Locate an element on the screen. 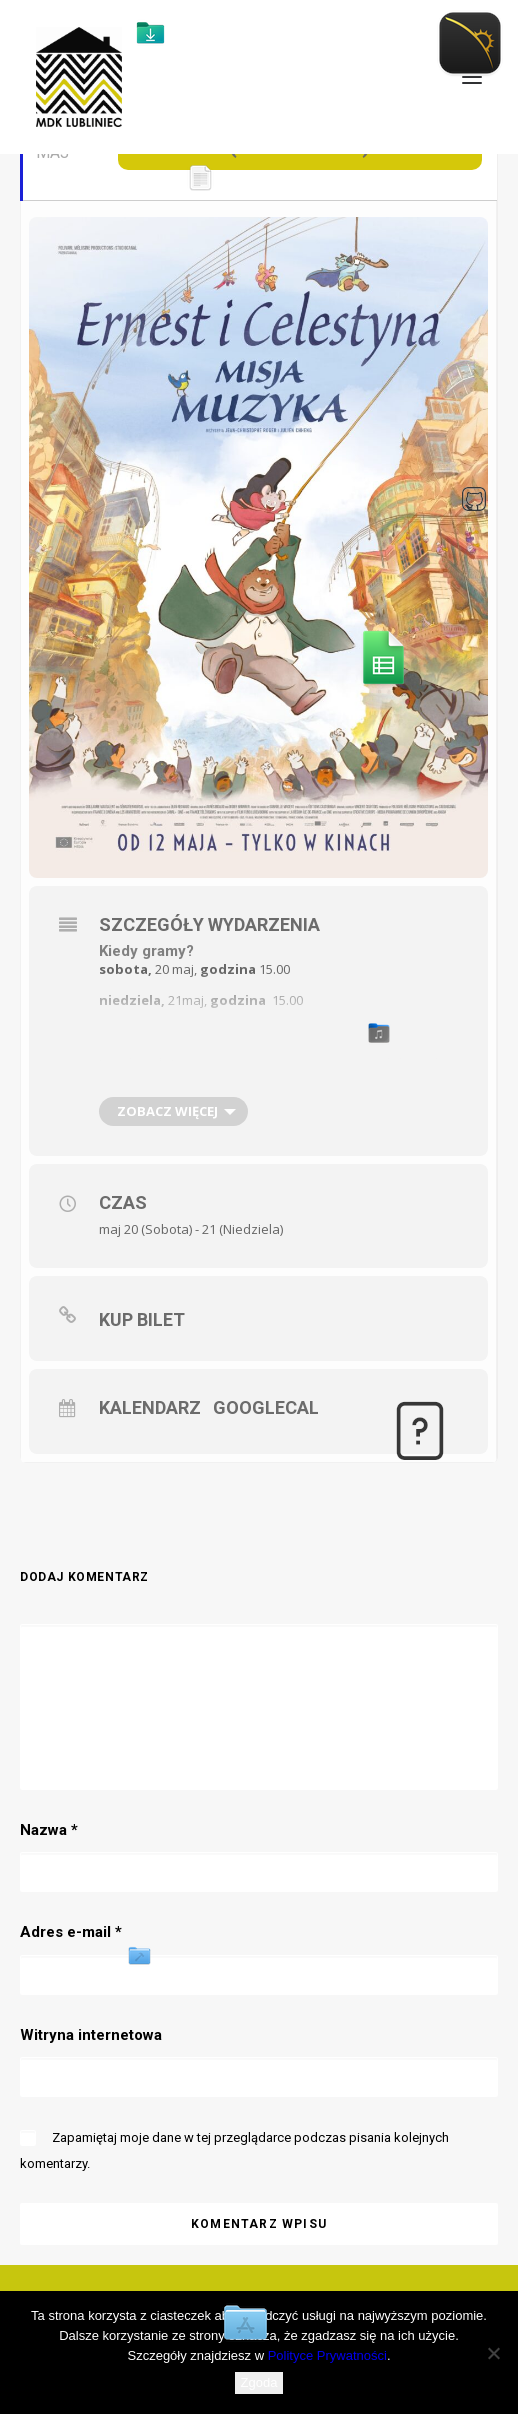 The width and height of the screenshot is (518, 2414). open your music folder is located at coordinates (379, 1033).